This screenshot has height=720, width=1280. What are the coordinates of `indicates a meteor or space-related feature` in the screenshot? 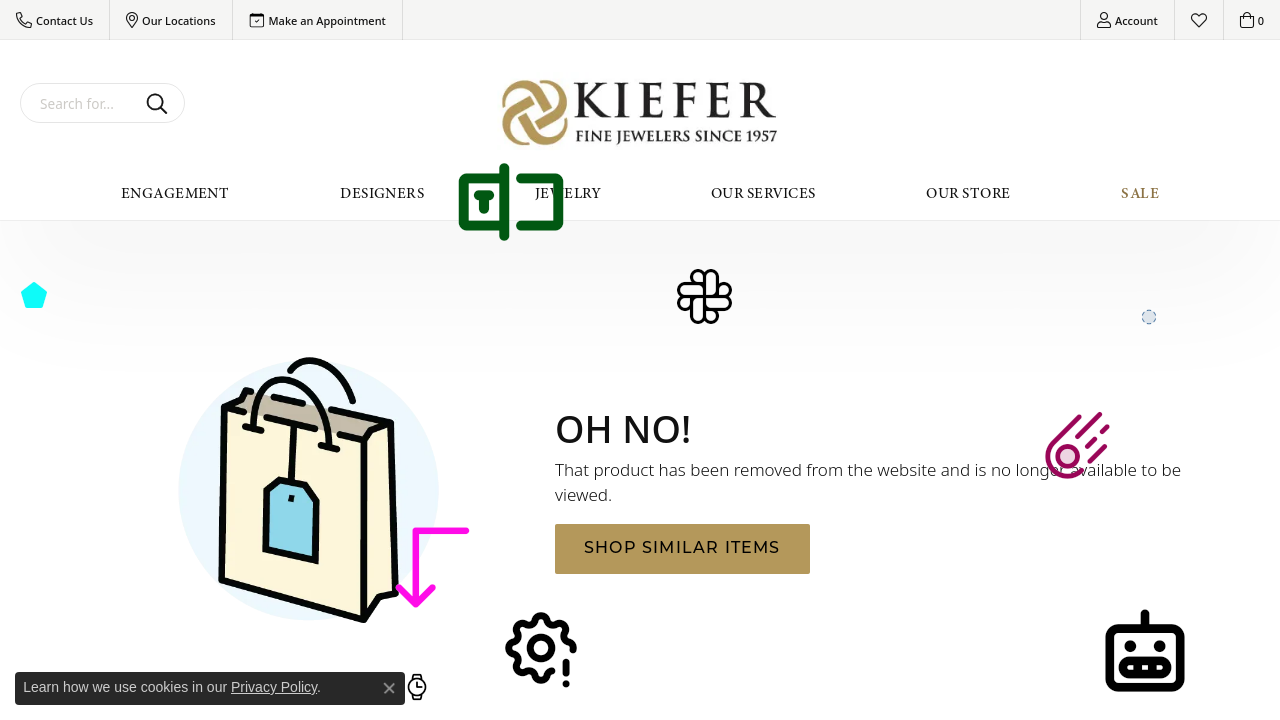 It's located at (1077, 446).